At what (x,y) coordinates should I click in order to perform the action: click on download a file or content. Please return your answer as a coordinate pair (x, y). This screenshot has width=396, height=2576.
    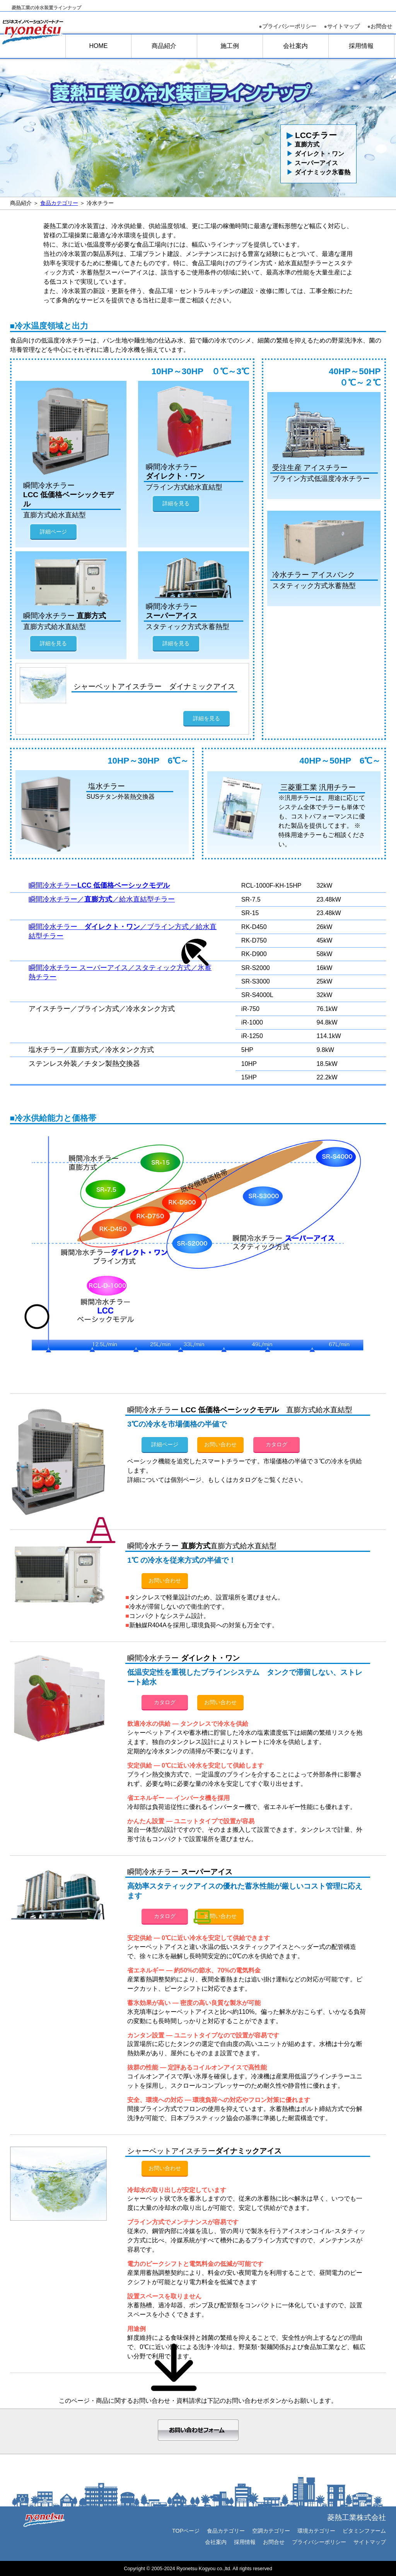
    Looking at the image, I should click on (174, 2368).